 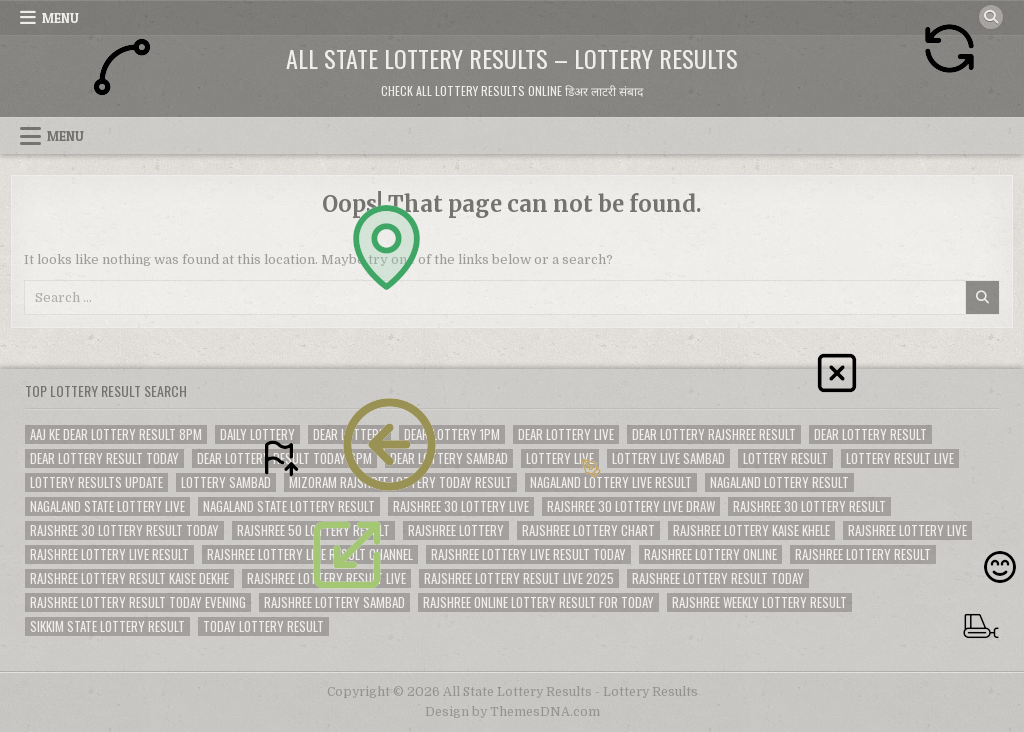 What do you see at coordinates (389, 444) in the screenshot?
I see `go back to the previous screen` at bounding box center [389, 444].